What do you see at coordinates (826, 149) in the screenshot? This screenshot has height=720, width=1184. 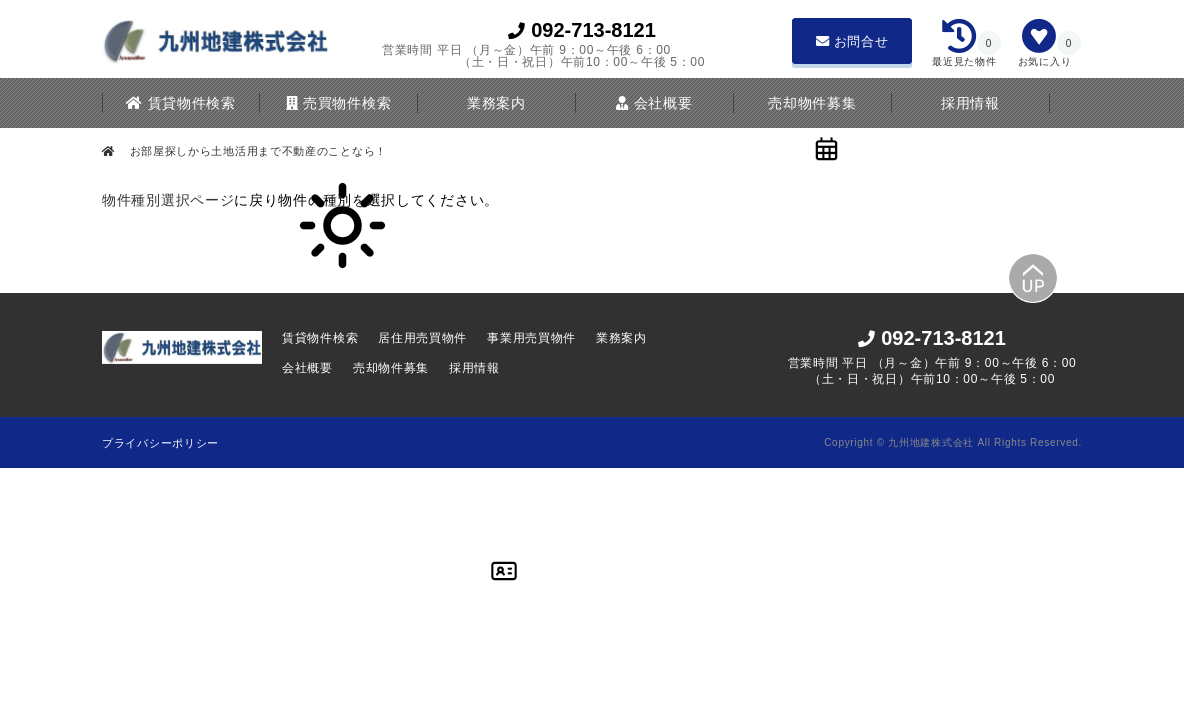 I see `view calendar or schedule` at bounding box center [826, 149].